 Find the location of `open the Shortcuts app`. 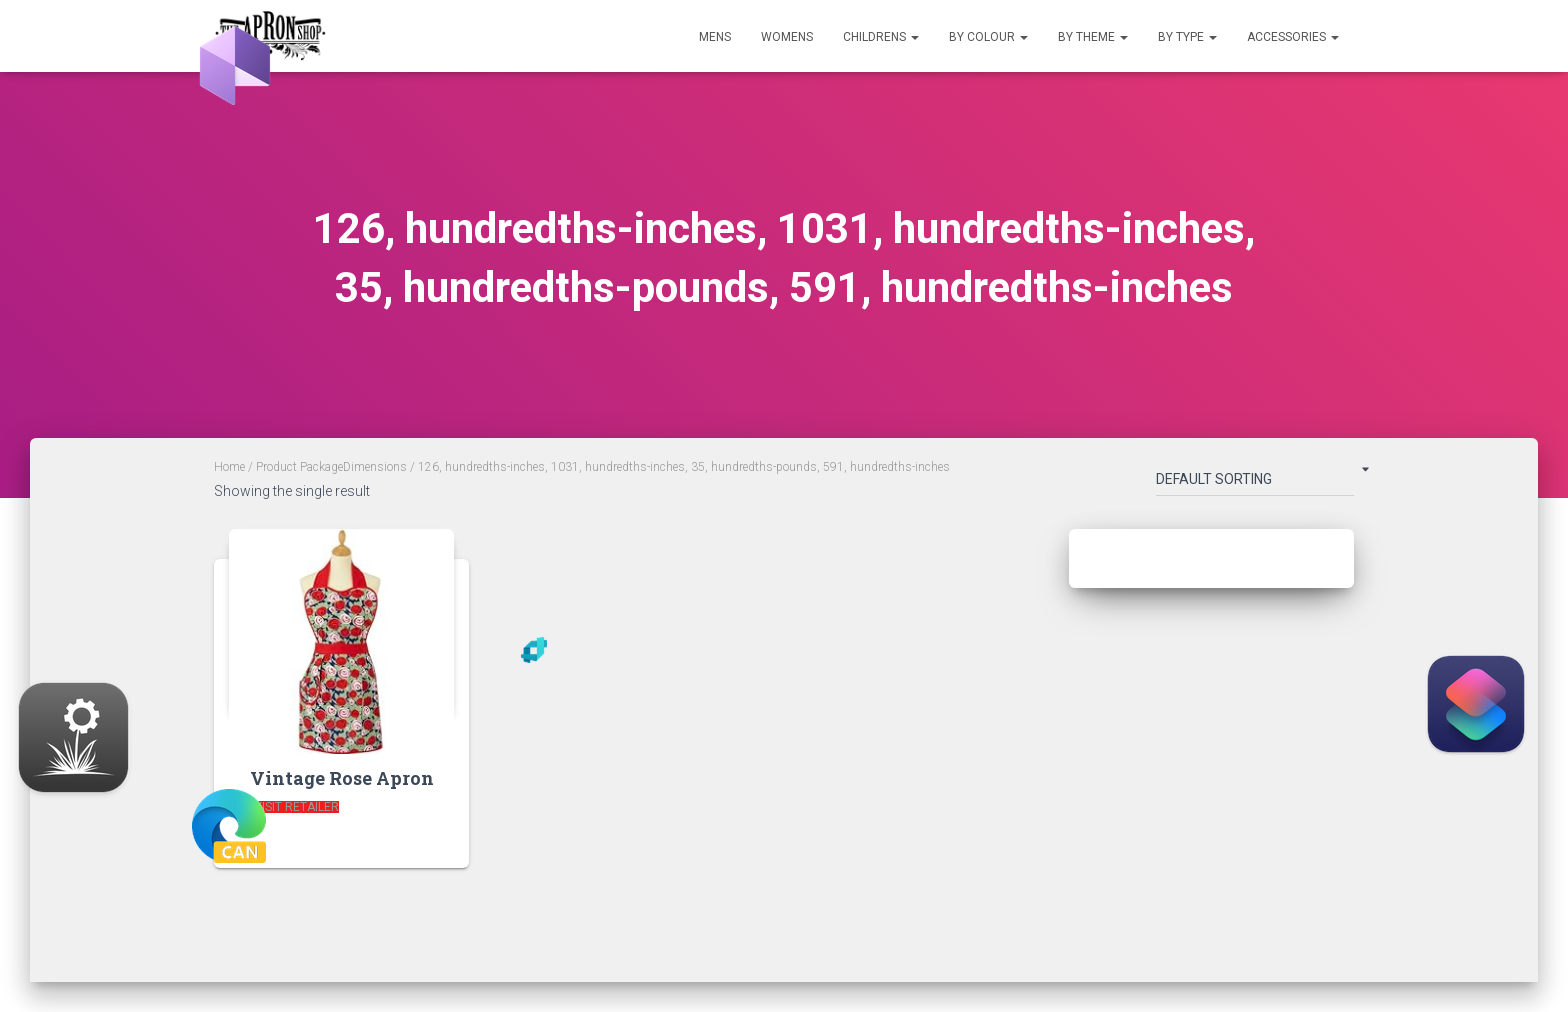

open the Shortcuts app is located at coordinates (1476, 704).